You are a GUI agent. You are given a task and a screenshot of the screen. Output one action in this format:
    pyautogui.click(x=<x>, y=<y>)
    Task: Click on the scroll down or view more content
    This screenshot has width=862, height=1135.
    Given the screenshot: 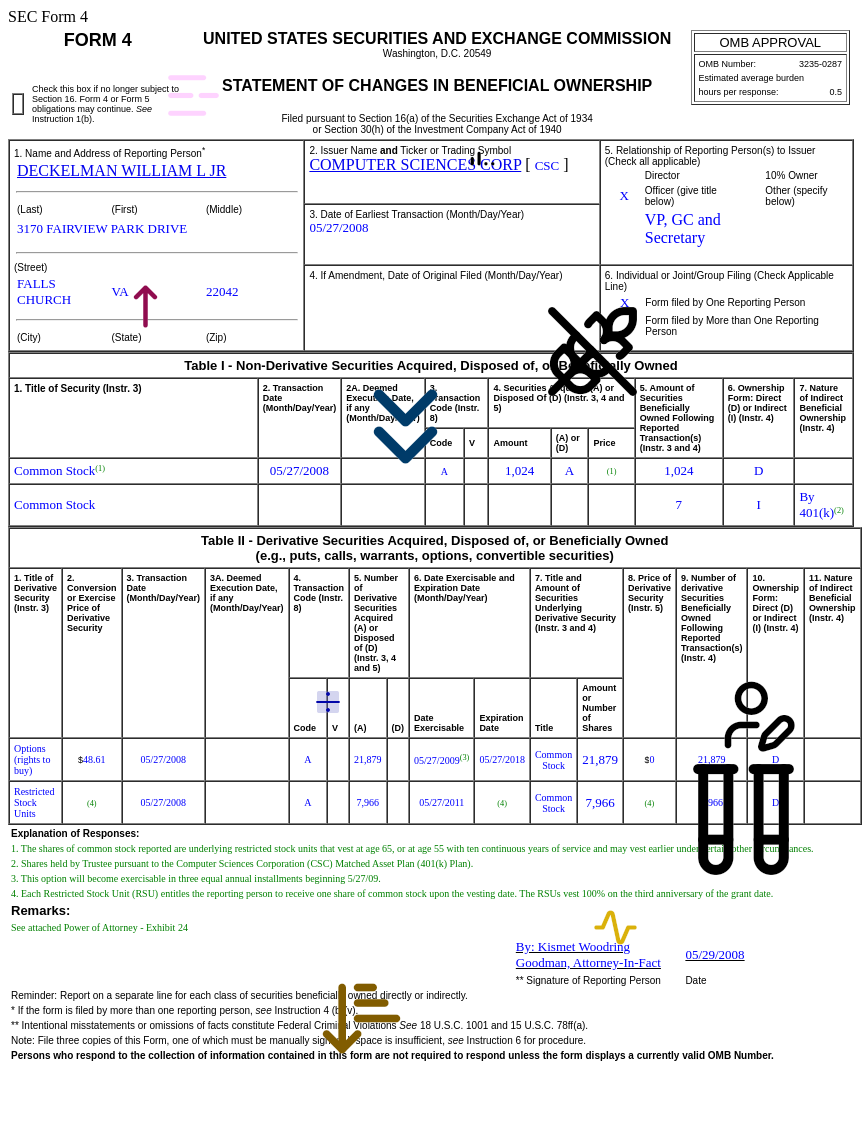 What is the action you would take?
    pyautogui.click(x=405, y=426)
    